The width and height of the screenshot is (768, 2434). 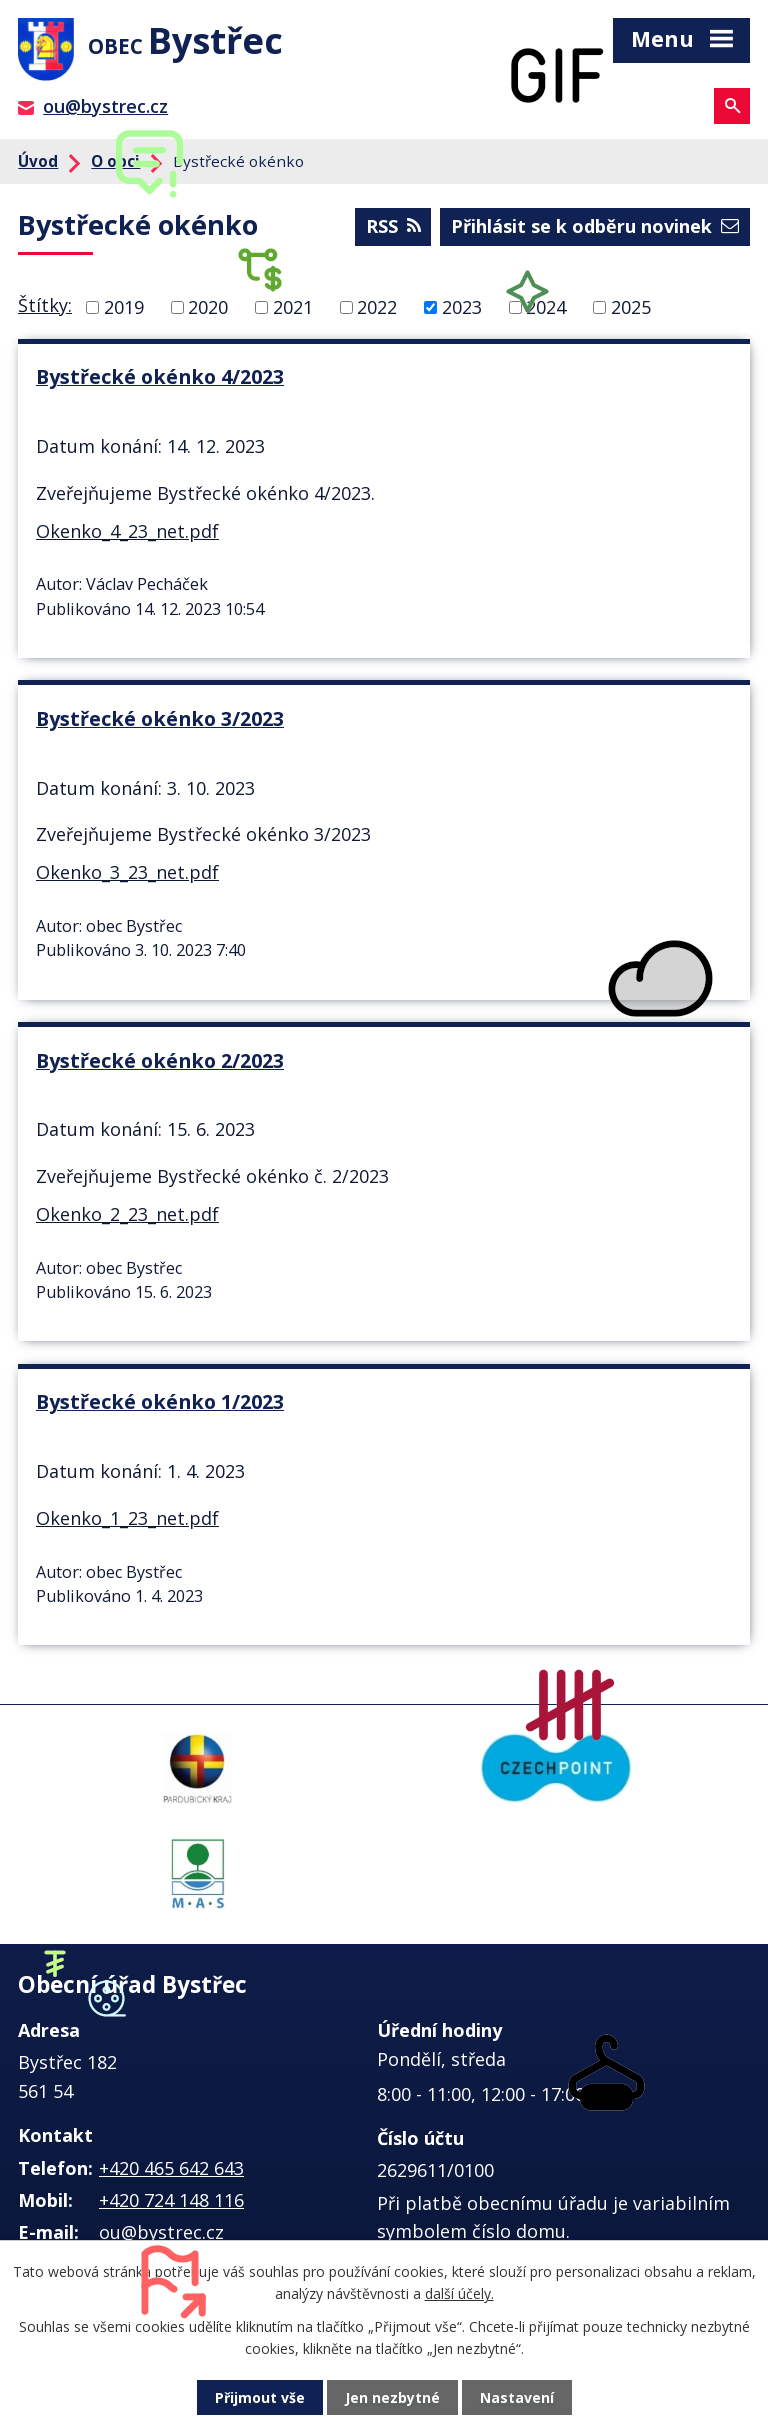 I want to click on message with urgent or important alert, so click(x=149, y=160).